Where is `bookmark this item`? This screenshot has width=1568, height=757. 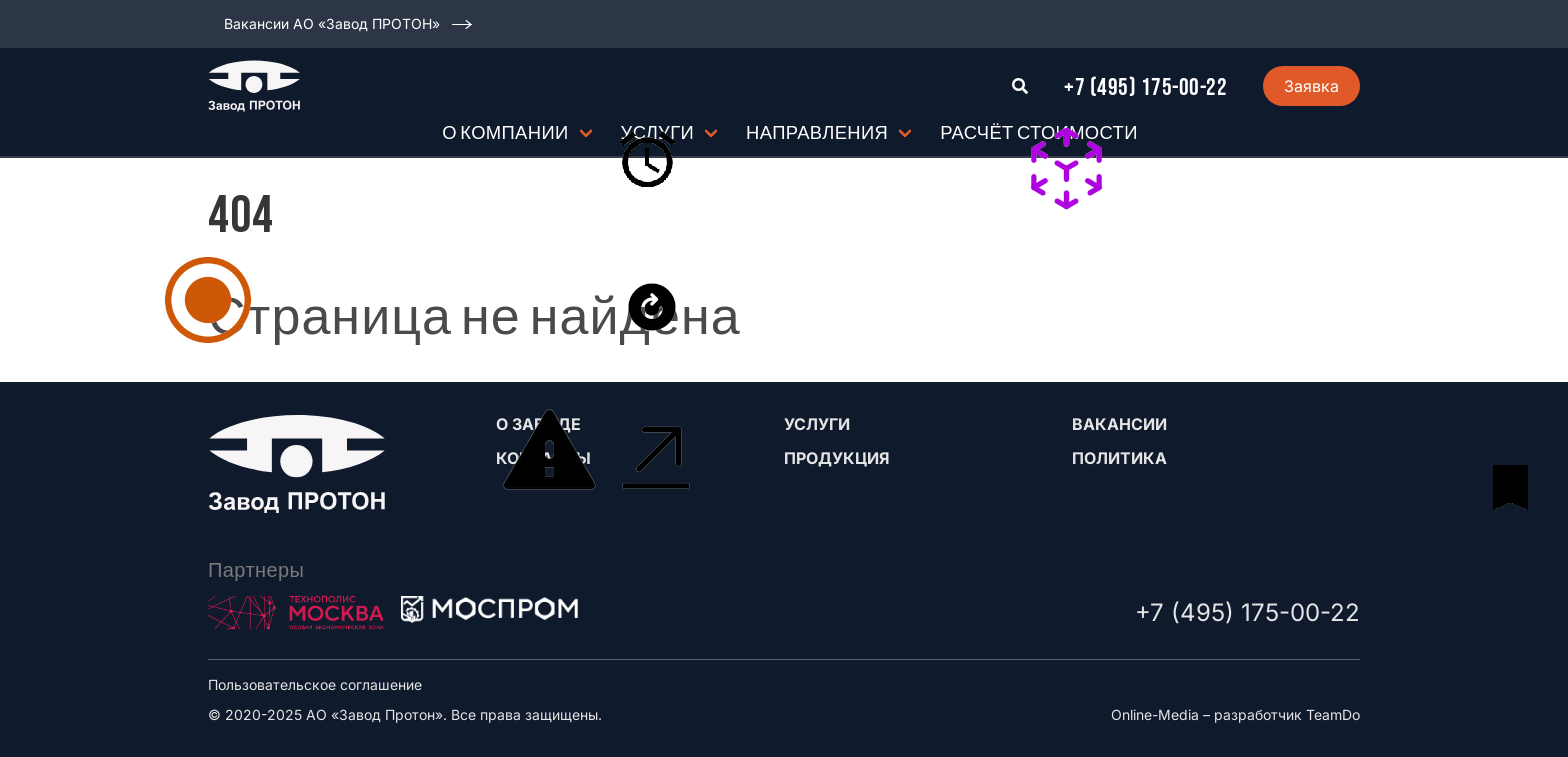
bookmark this item is located at coordinates (1510, 487).